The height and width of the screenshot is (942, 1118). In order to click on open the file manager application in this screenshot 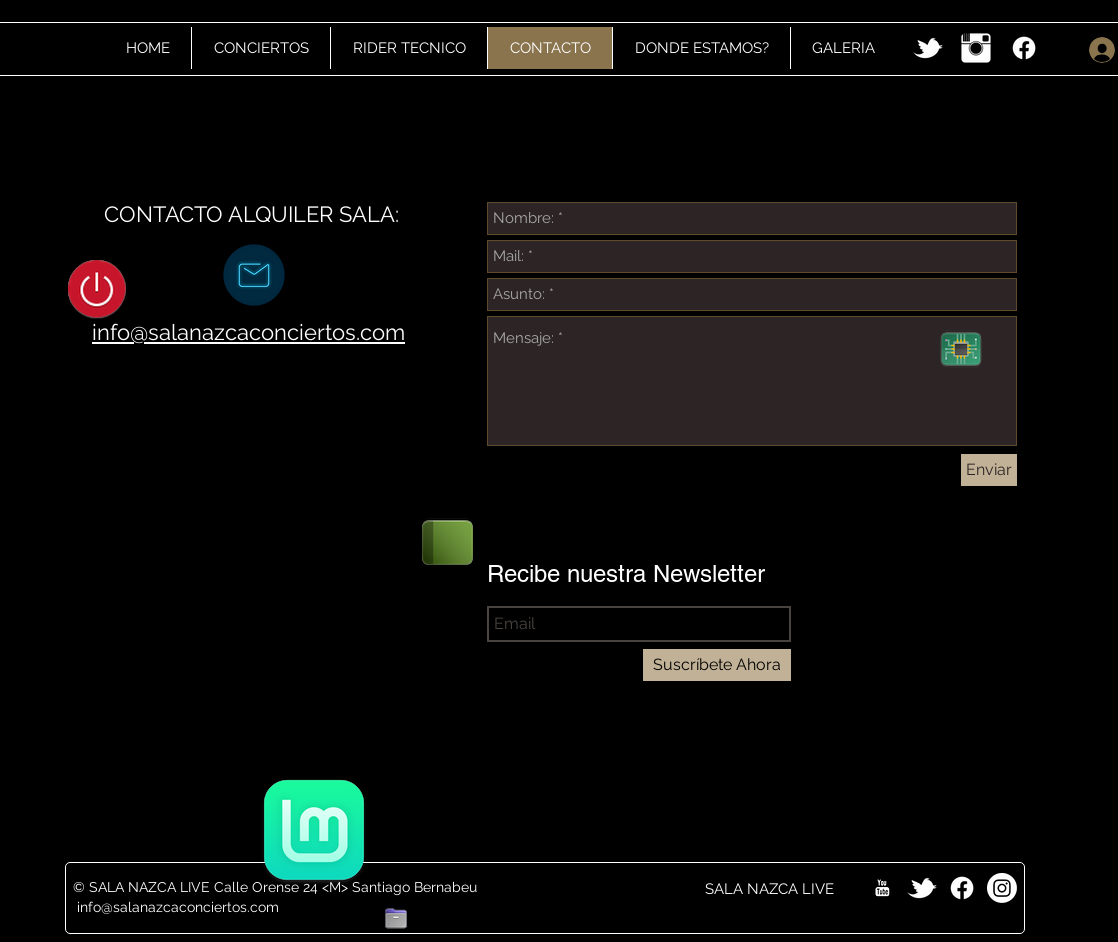, I will do `click(396, 918)`.